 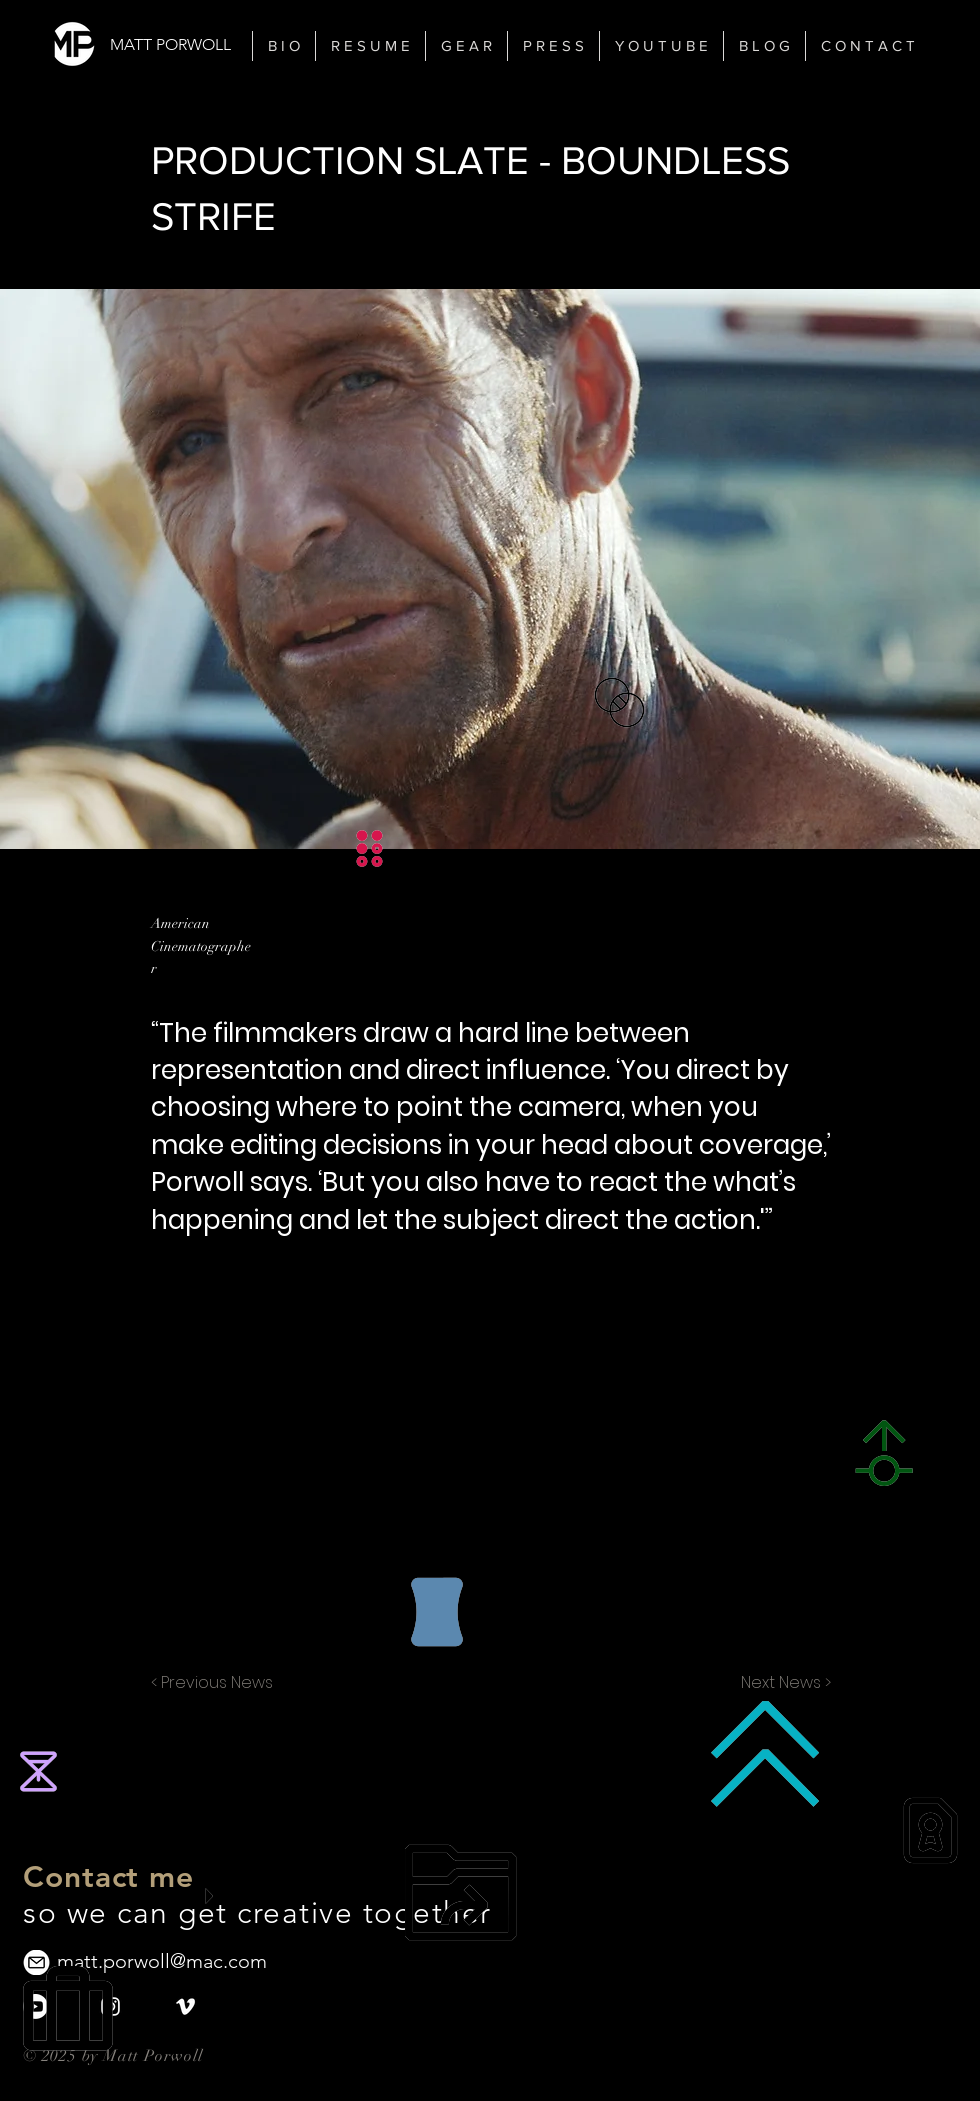 What do you see at coordinates (882, 1451) in the screenshot?
I see `push changes to a repository` at bounding box center [882, 1451].